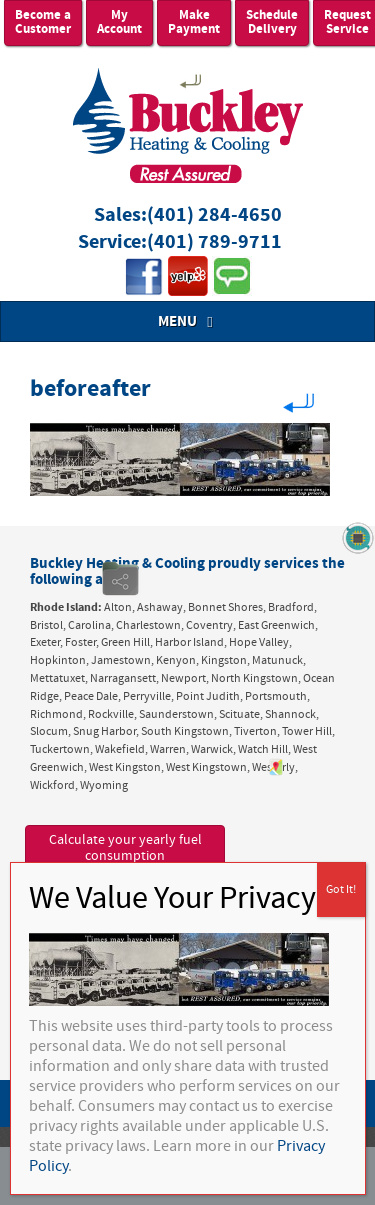 The image size is (375, 1205). Describe the element at coordinates (190, 80) in the screenshot. I see `reply to all recipients of an email` at that location.